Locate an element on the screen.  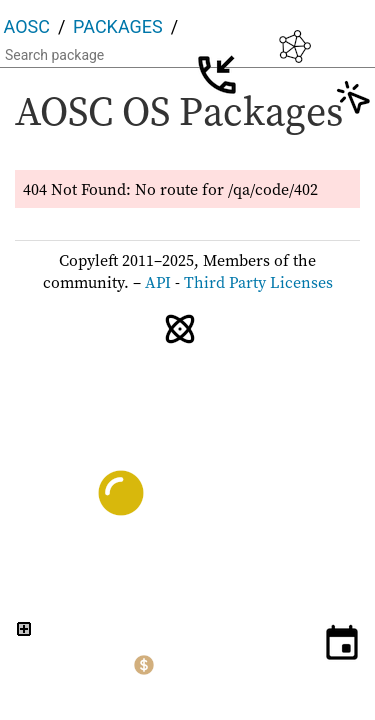
add an event to your calendar is located at coordinates (342, 644).